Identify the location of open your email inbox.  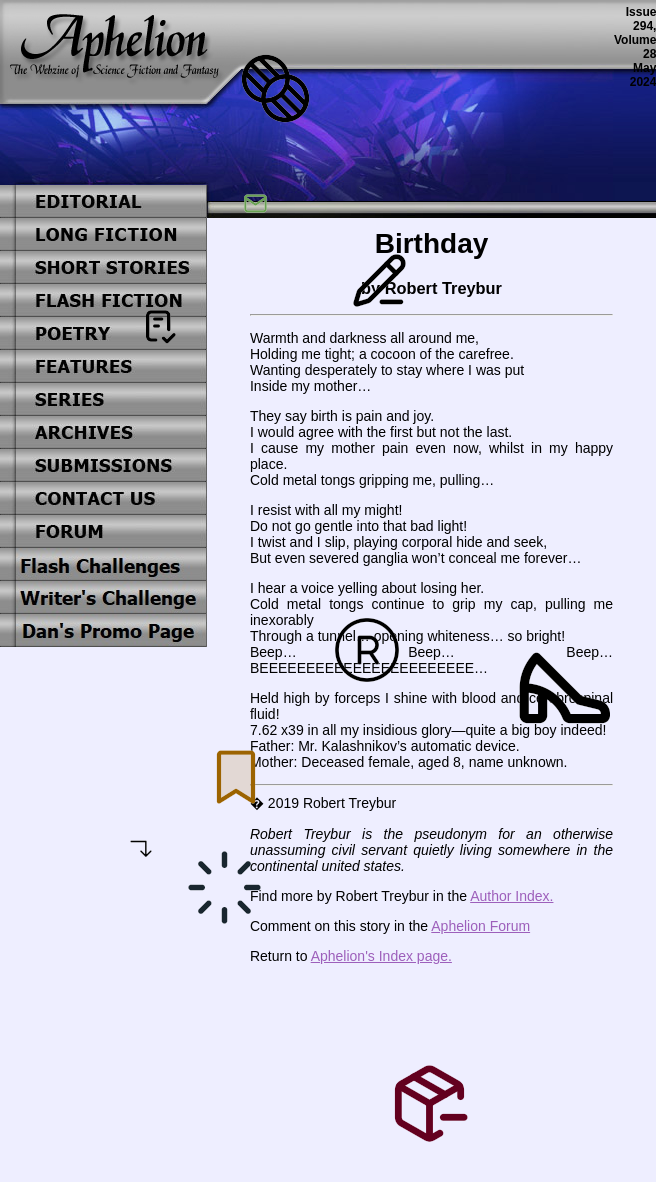
(255, 203).